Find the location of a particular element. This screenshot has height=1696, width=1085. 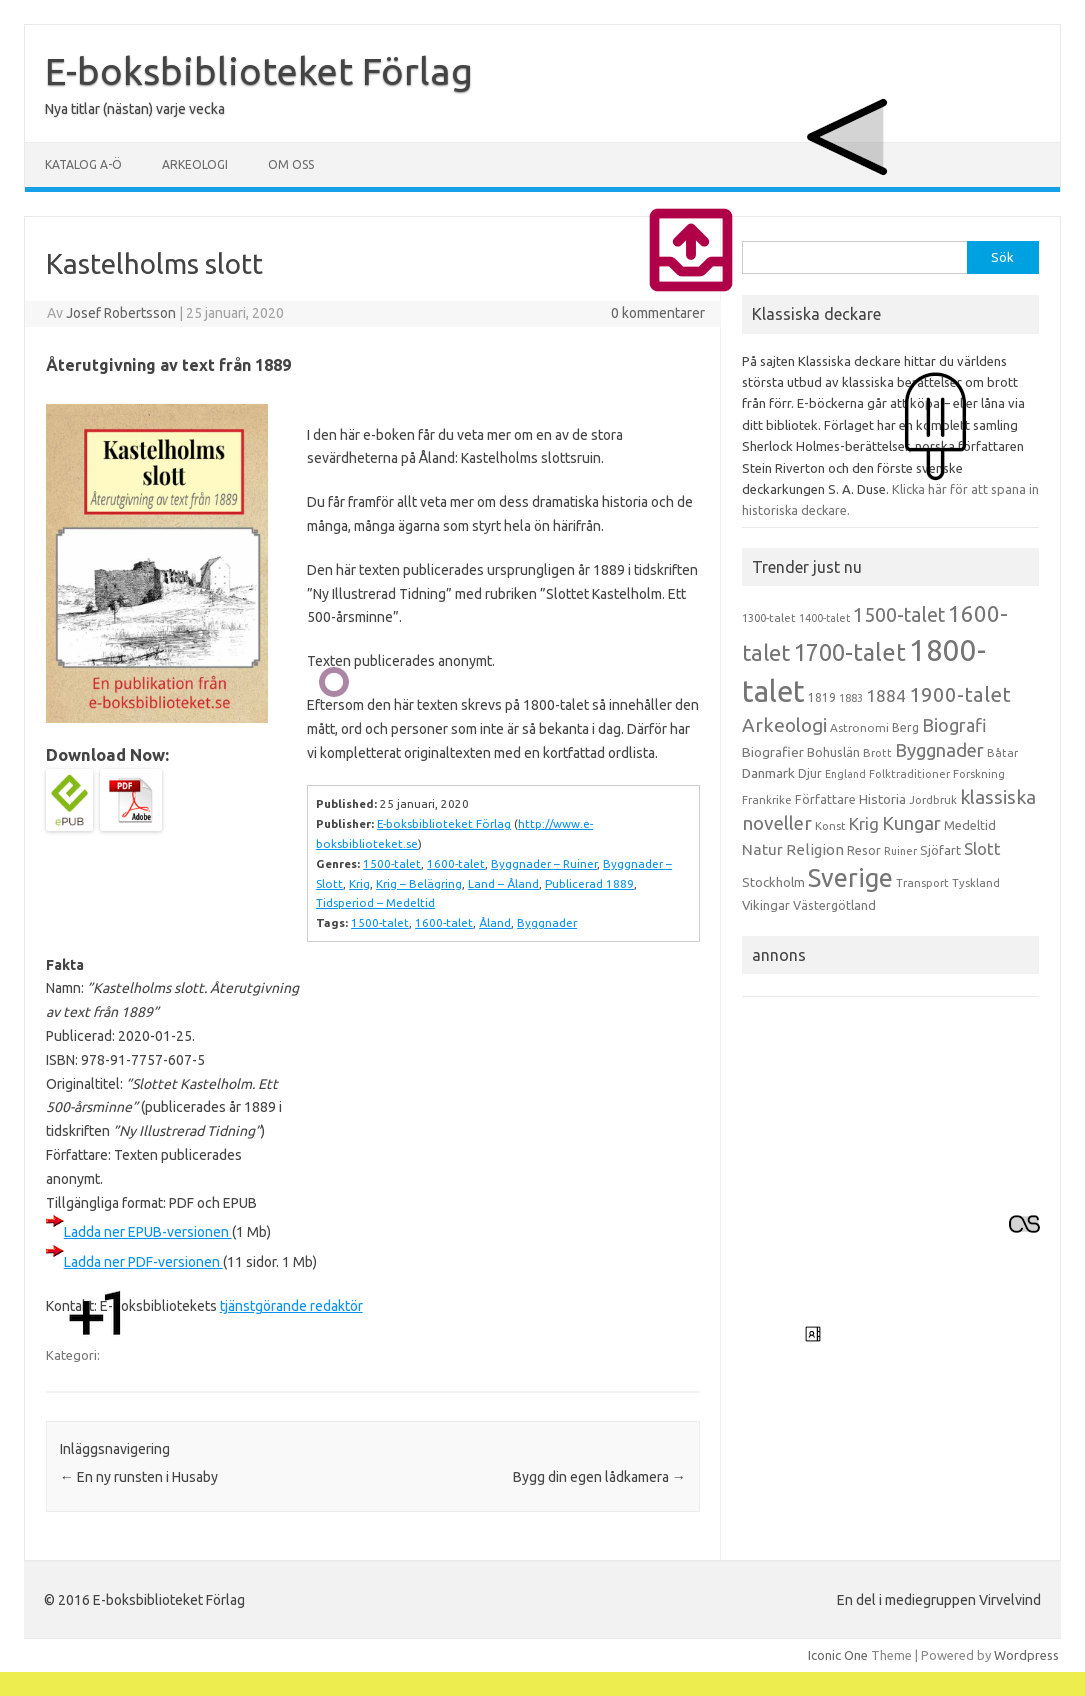

add one to a count or quantity is located at coordinates (96, 1314).